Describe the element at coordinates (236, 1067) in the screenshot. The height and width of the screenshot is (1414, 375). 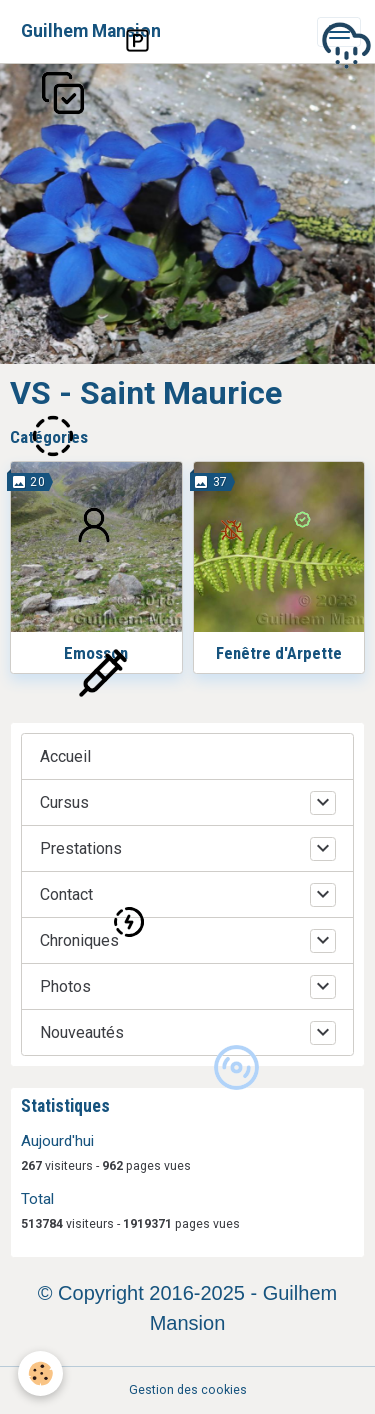
I see `play or access music library` at that location.